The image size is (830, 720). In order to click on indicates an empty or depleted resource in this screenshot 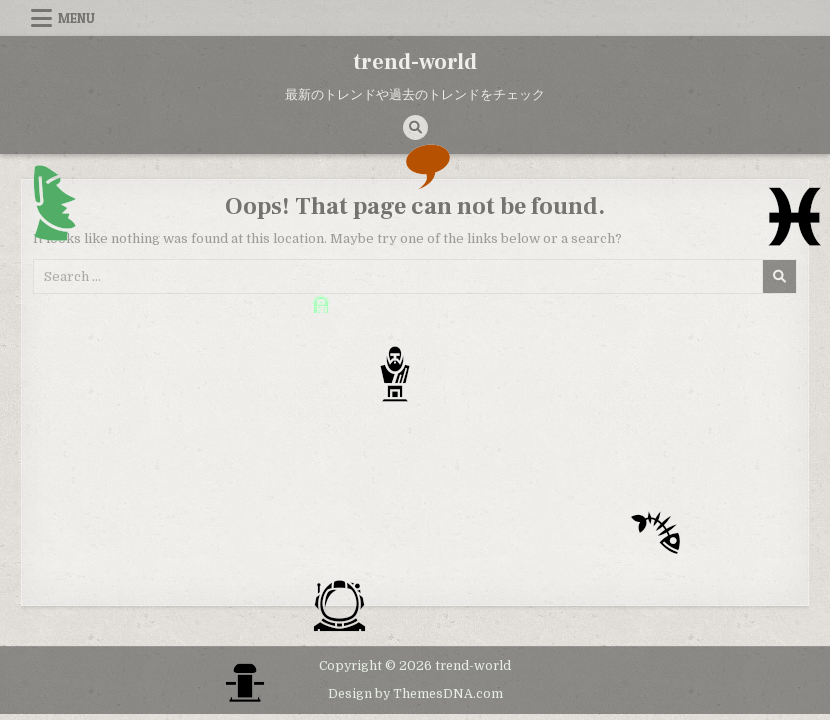, I will do `click(655, 532)`.